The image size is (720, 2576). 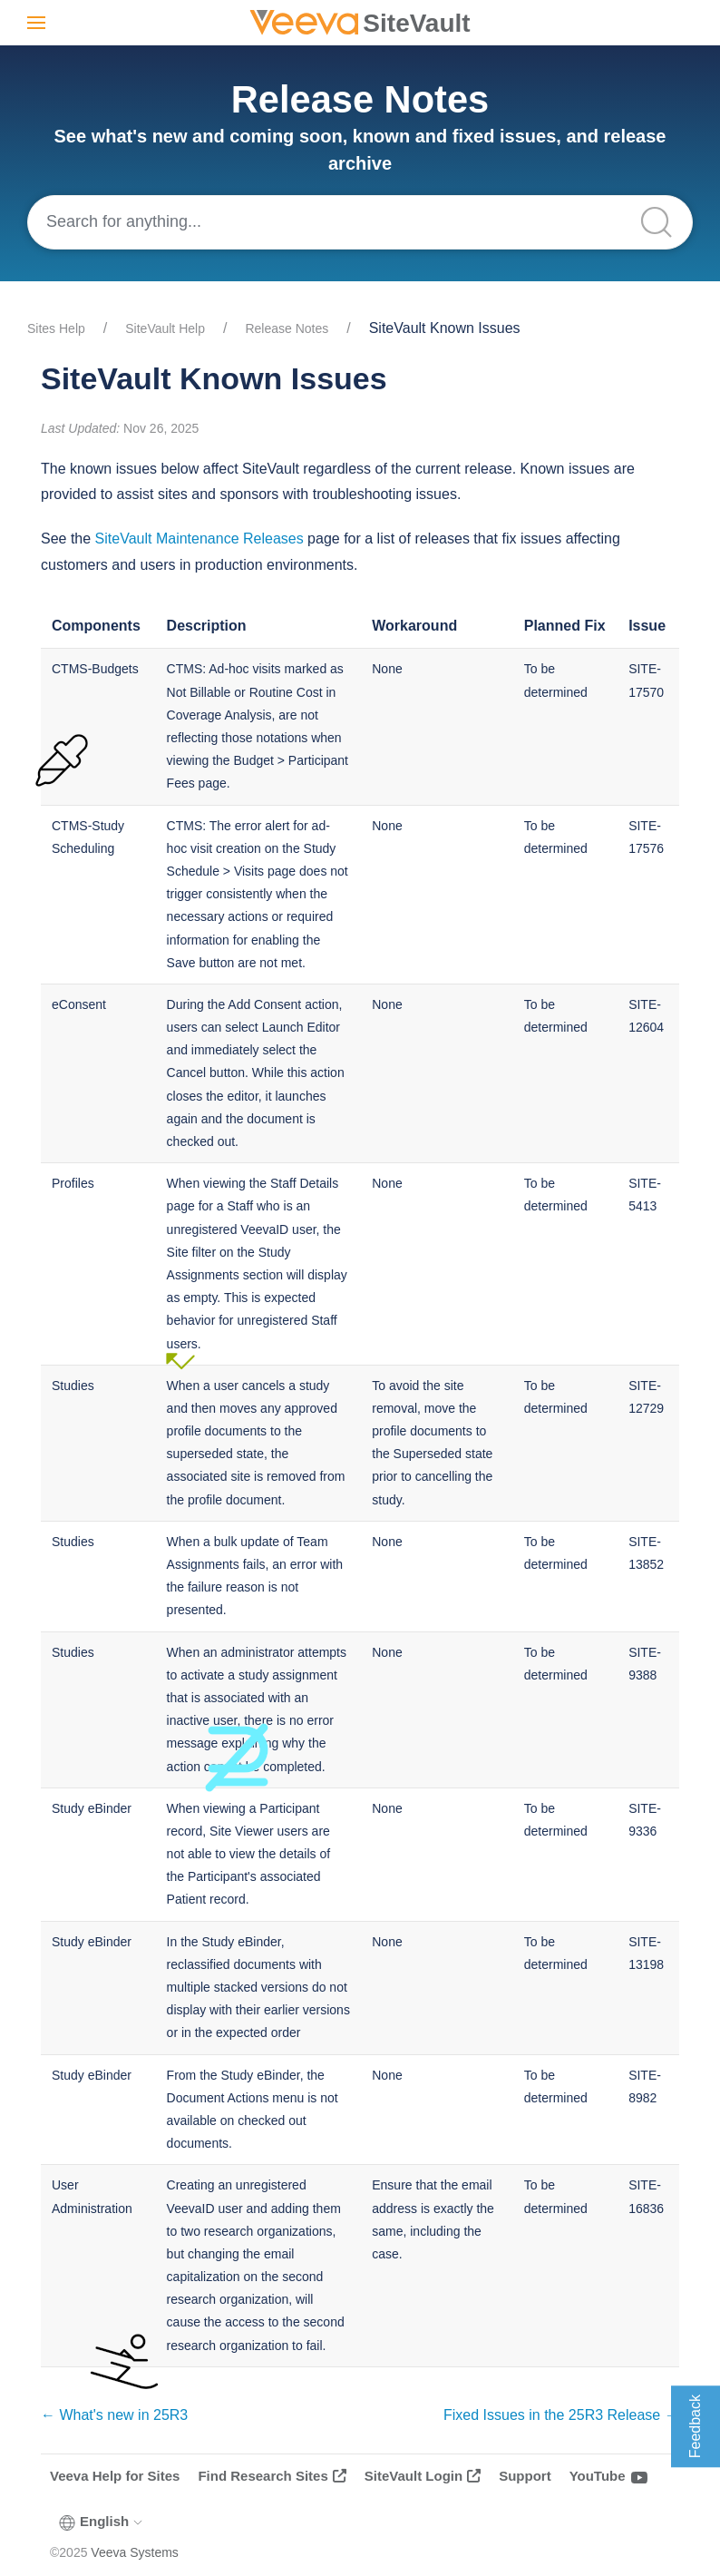 What do you see at coordinates (180, 1360) in the screenshot?
I see `go back or return to previous step` at bounding box center [180, 1360].